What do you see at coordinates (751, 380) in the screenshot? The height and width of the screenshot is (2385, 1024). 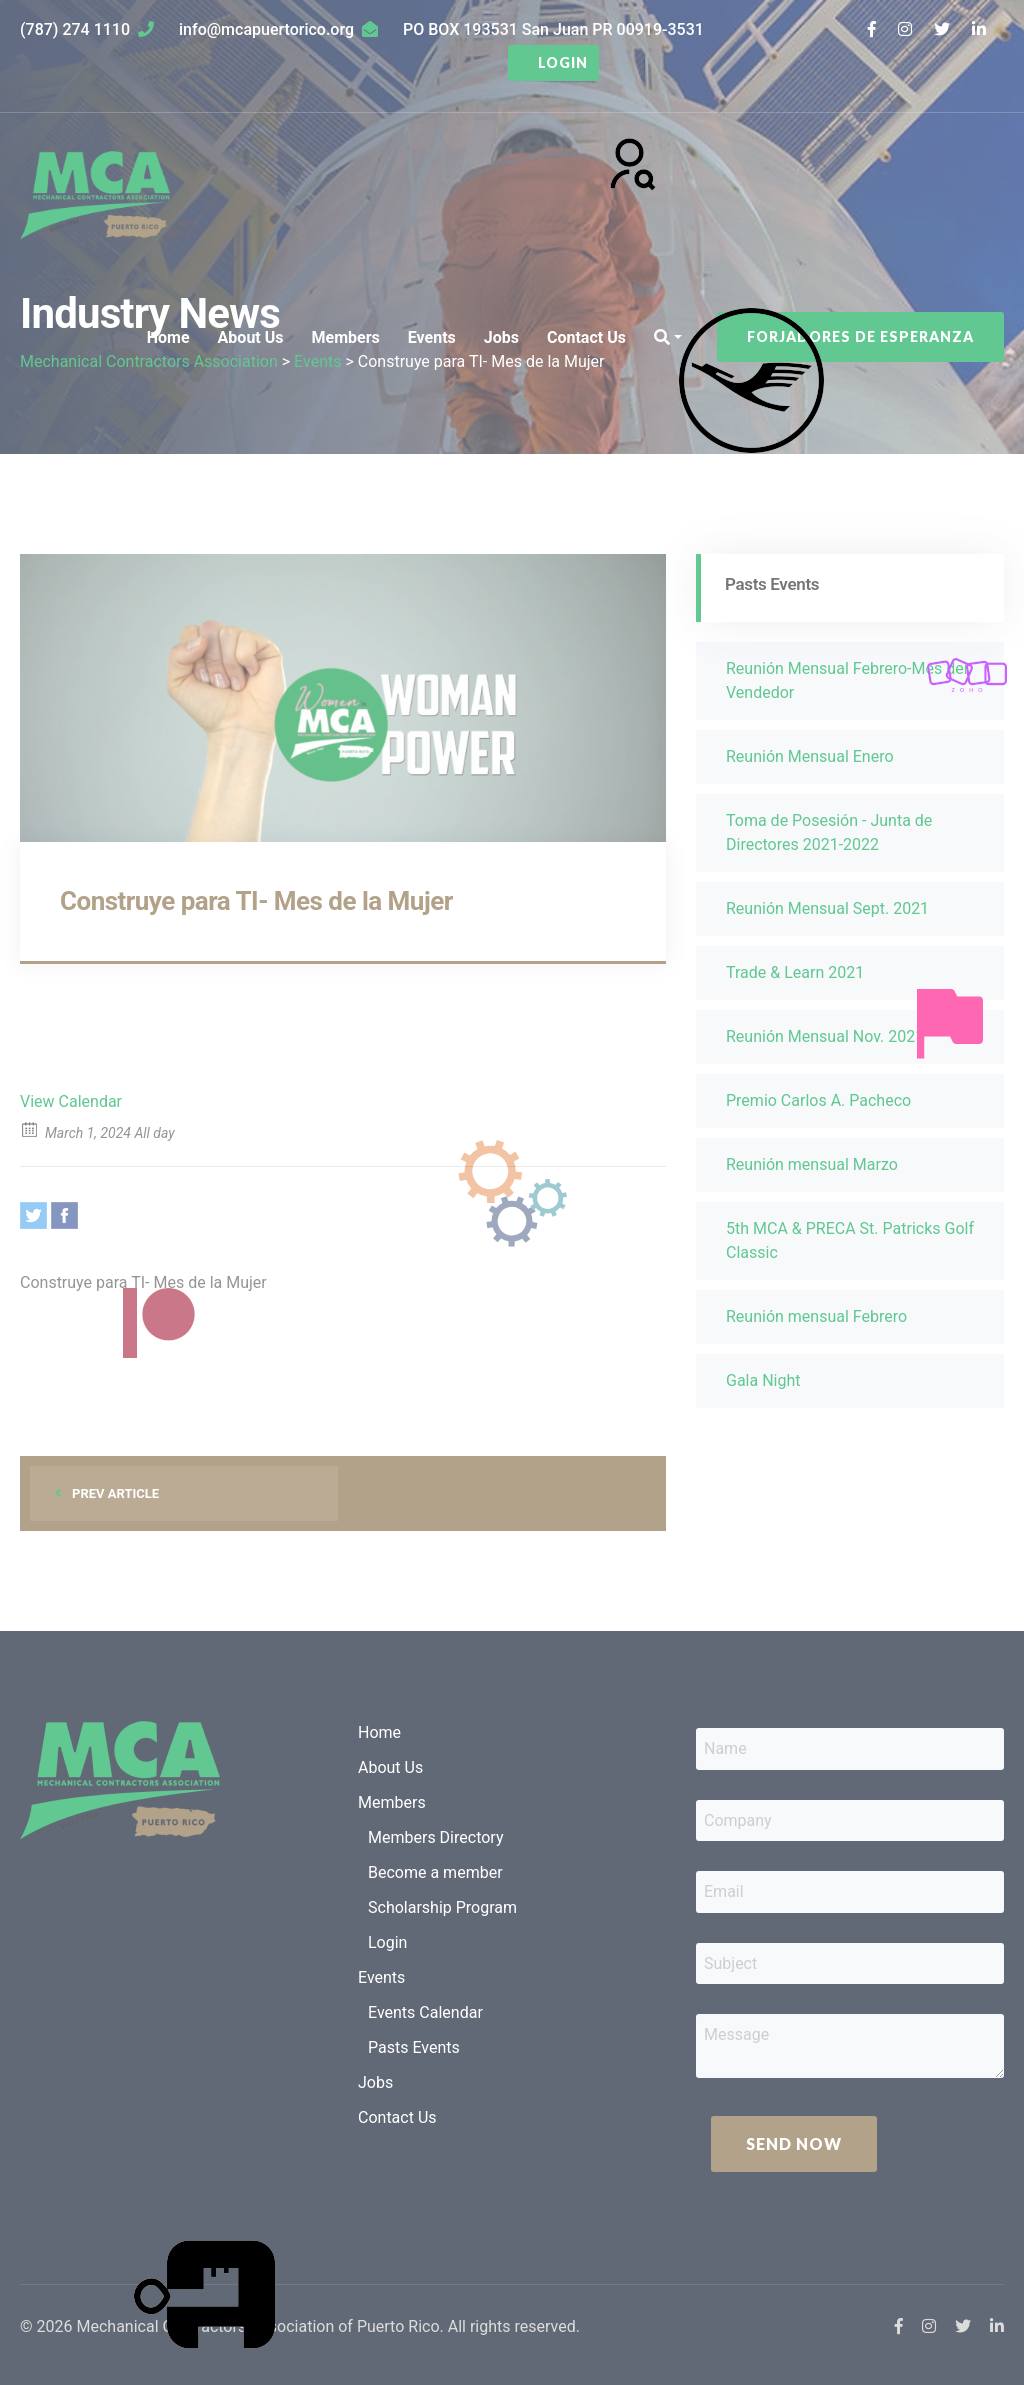 I see `access Lufthansa airline services` at bounding box center [751, 380].